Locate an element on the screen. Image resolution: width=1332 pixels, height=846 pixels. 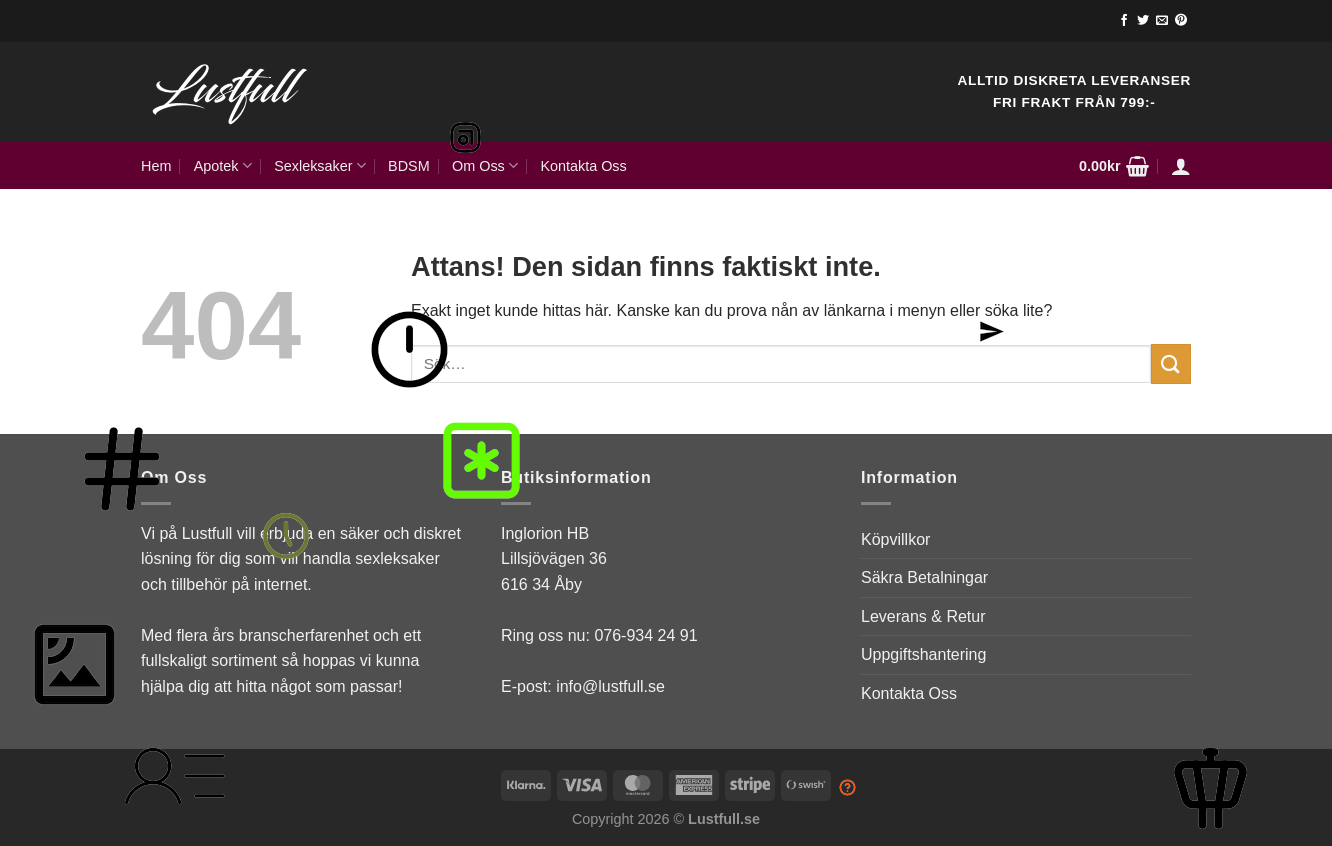
indicates 12 o'clock or noon/midnight time is located at coordinates (409, 349).